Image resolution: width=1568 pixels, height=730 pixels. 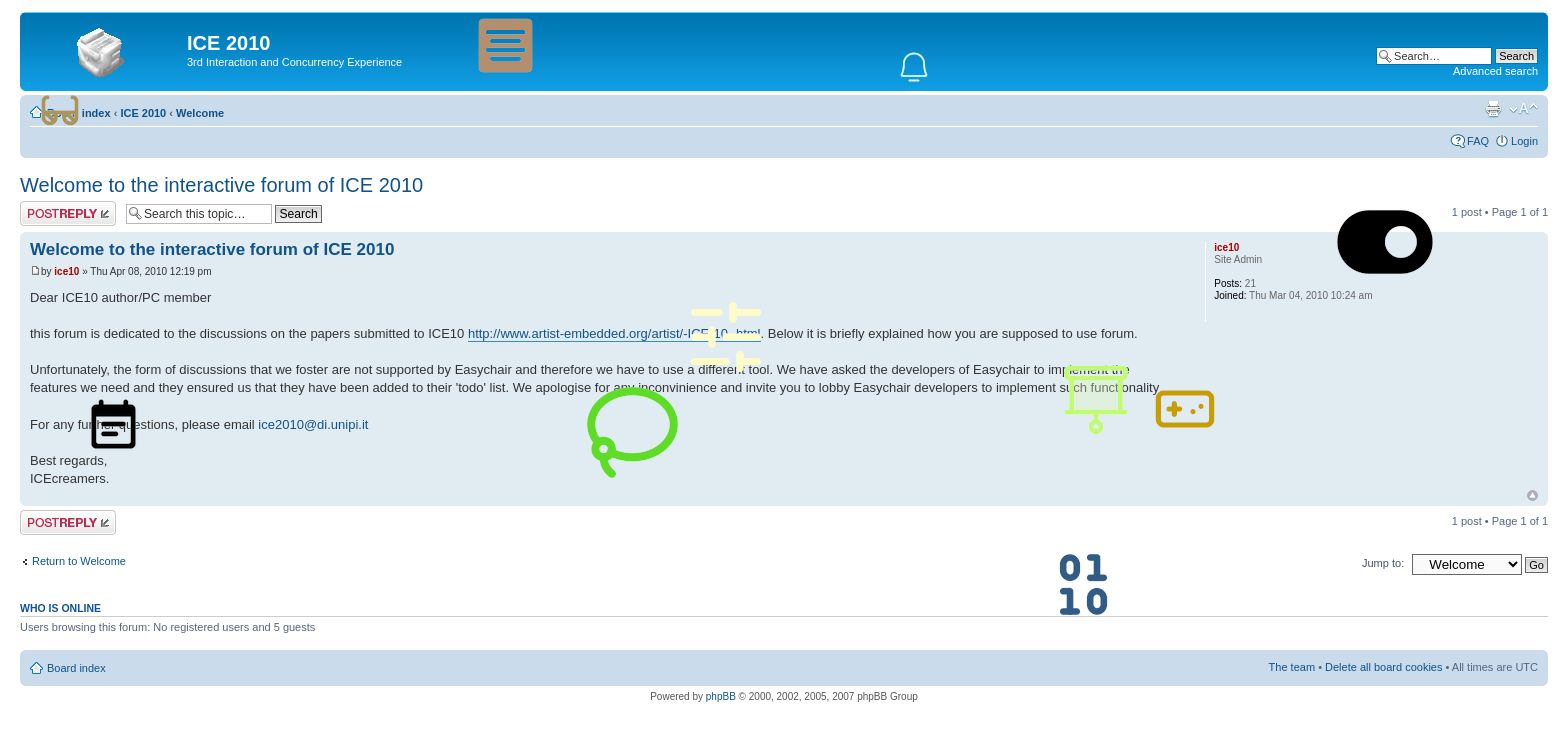 I want to click on toggle cool or casual display mode, so click(x=60, y=111).